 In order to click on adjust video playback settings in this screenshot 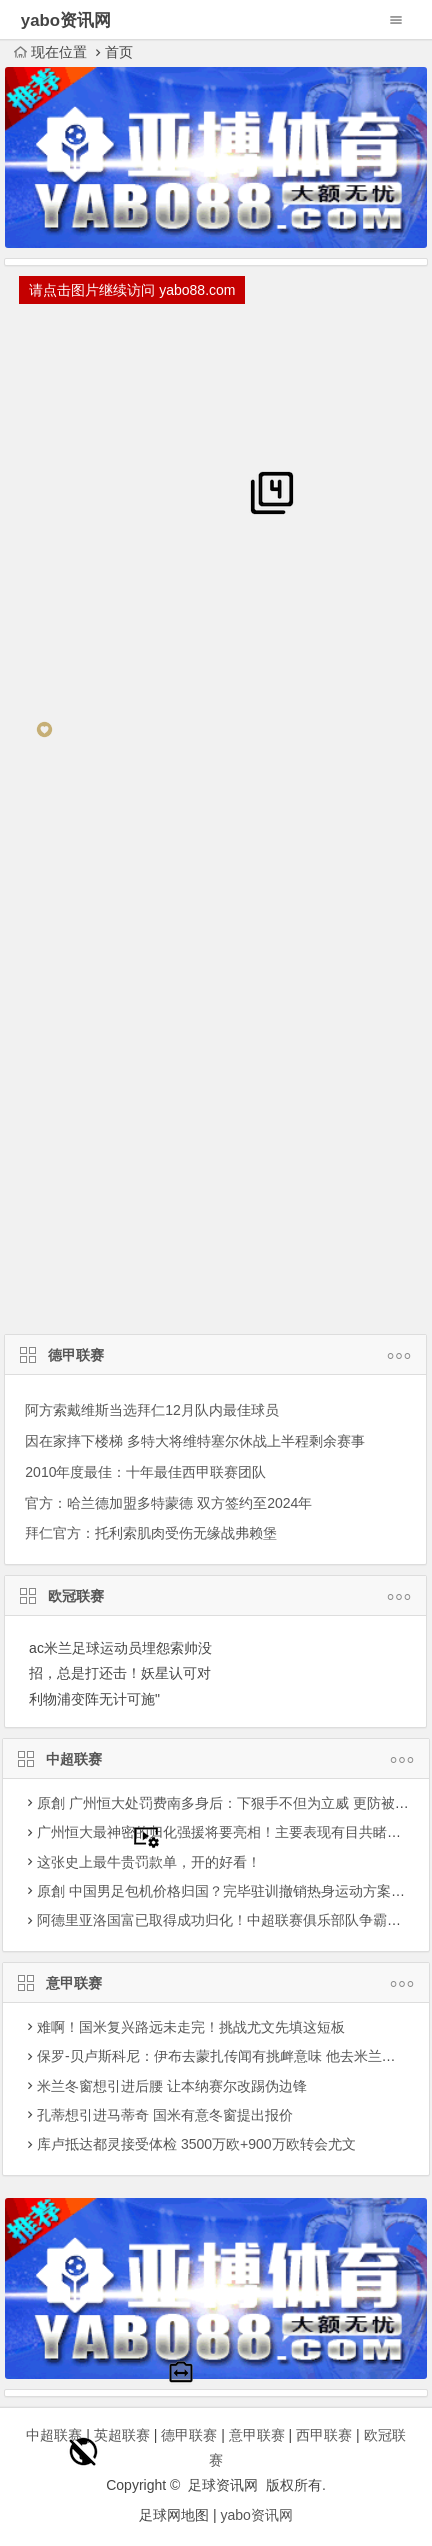, I will do `click(146, 1836)`.